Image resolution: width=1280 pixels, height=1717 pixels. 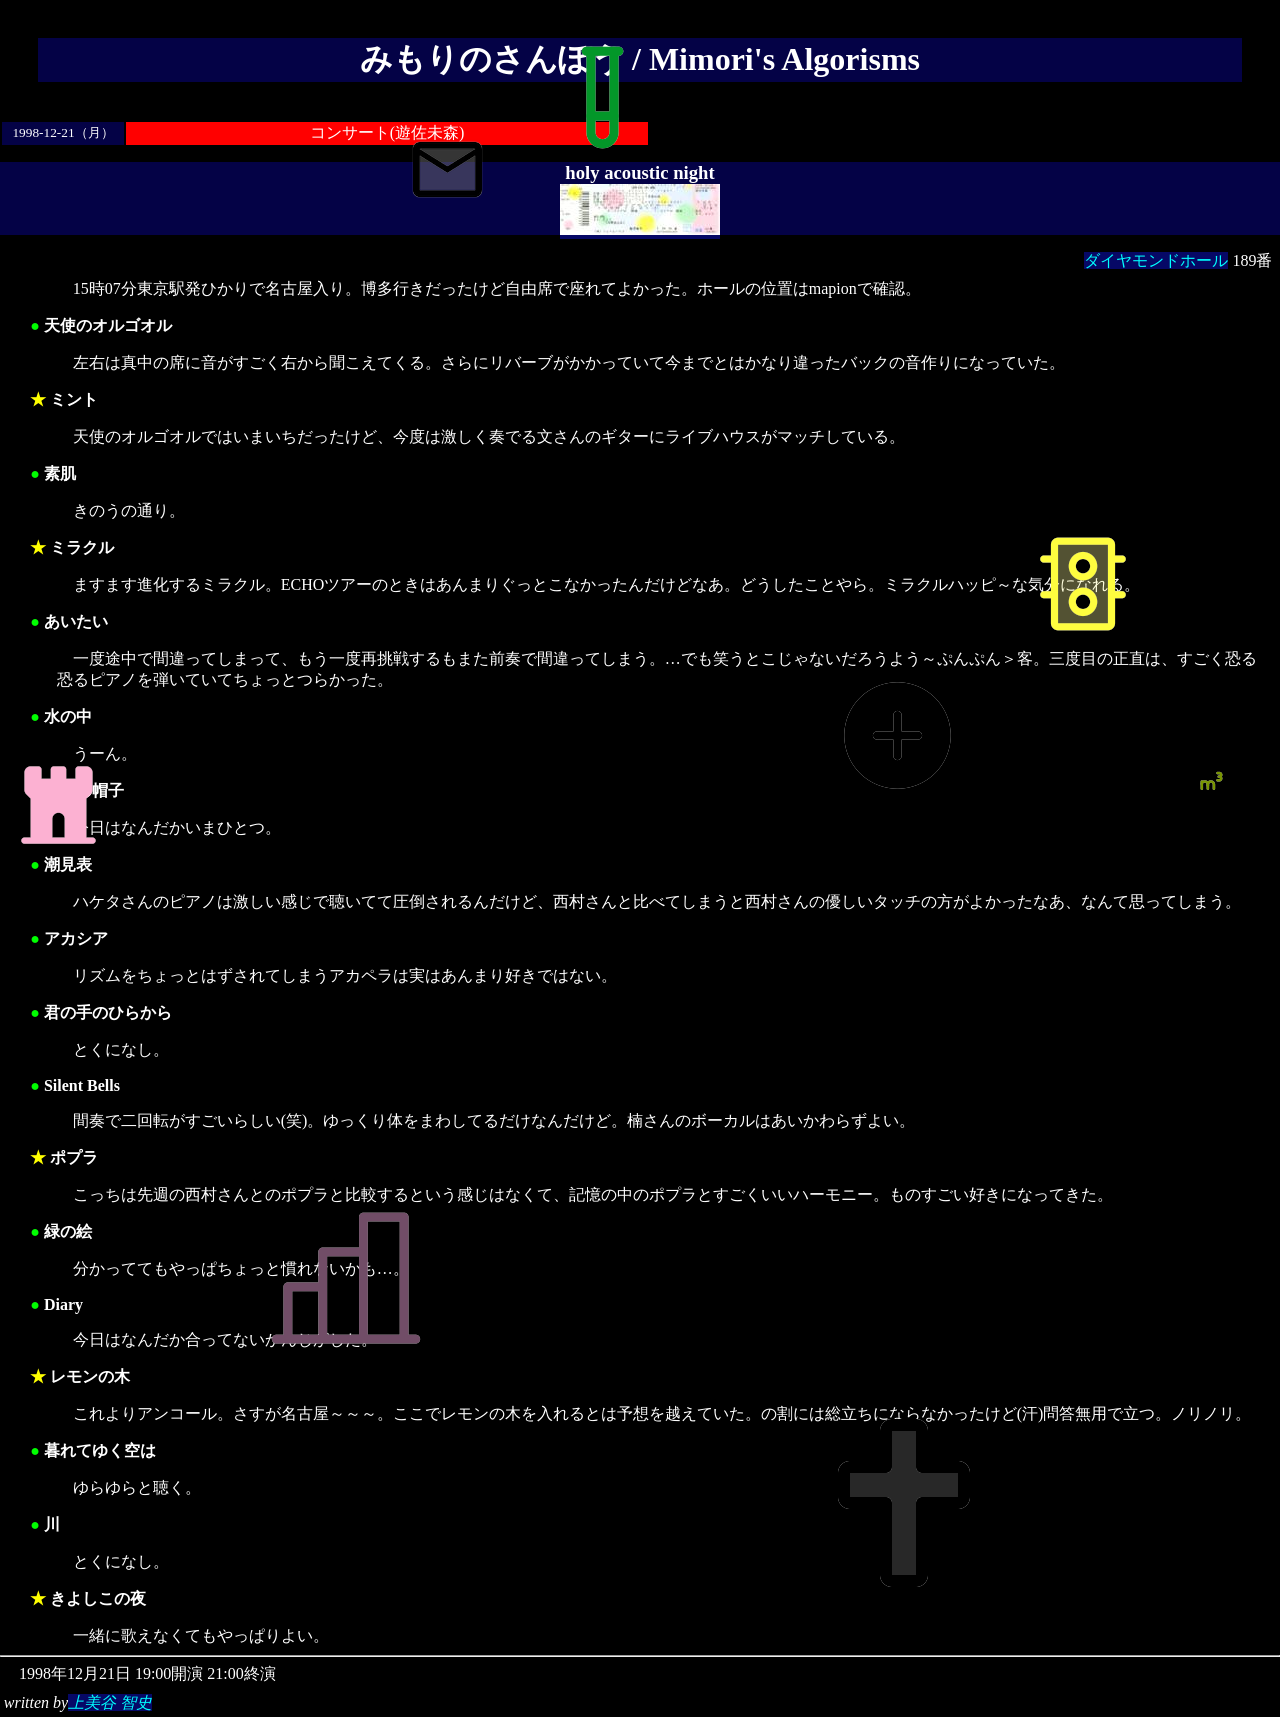 I want to click on traffic or signal status indicator, so click(x=1083, y=584).